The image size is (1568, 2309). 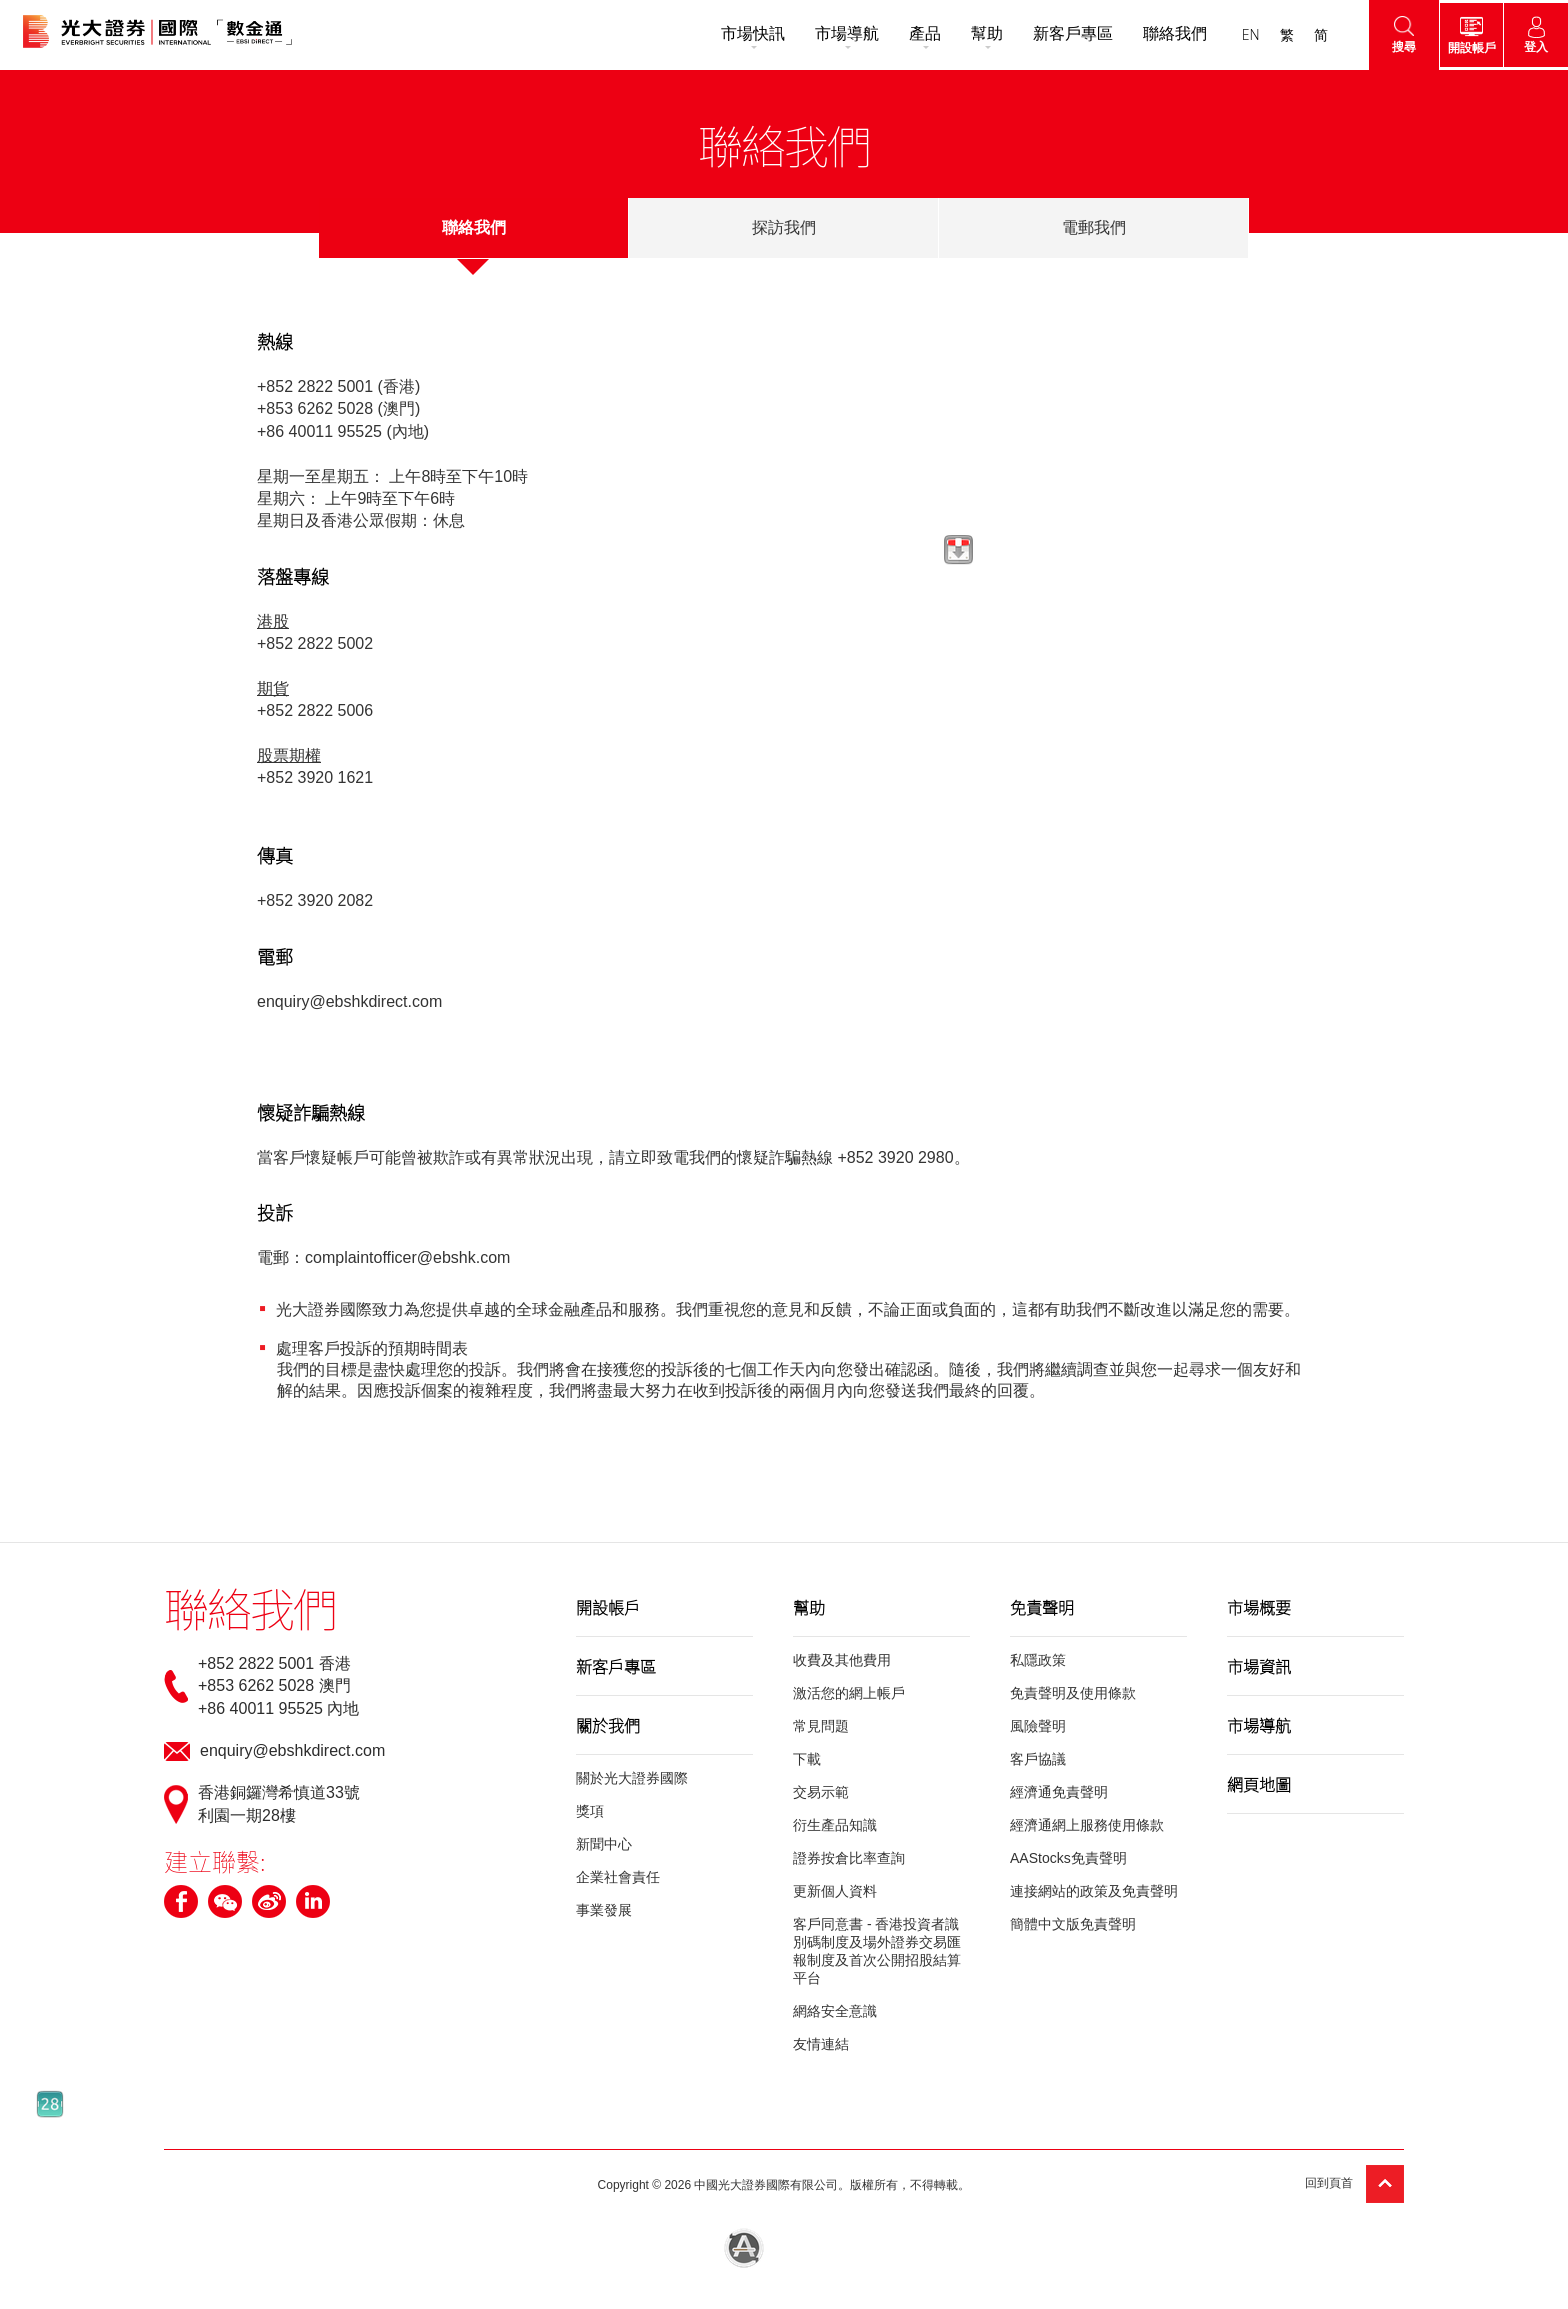 What do you see at coordinates (744, 2248) in the screenshot?
I see `check for available software updates` at bounding box center [744, 2248].